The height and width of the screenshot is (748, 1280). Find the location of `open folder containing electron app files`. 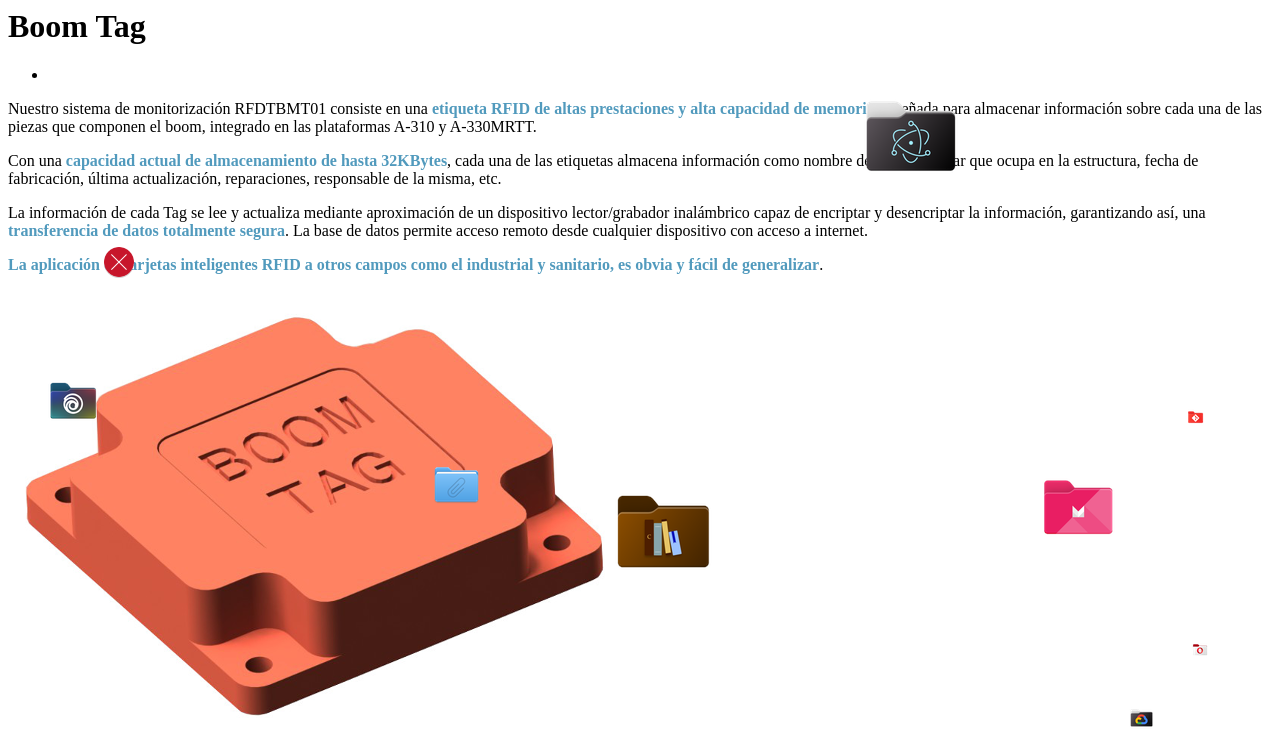

open folder containing electron app files is located at coordinates (910, 138).